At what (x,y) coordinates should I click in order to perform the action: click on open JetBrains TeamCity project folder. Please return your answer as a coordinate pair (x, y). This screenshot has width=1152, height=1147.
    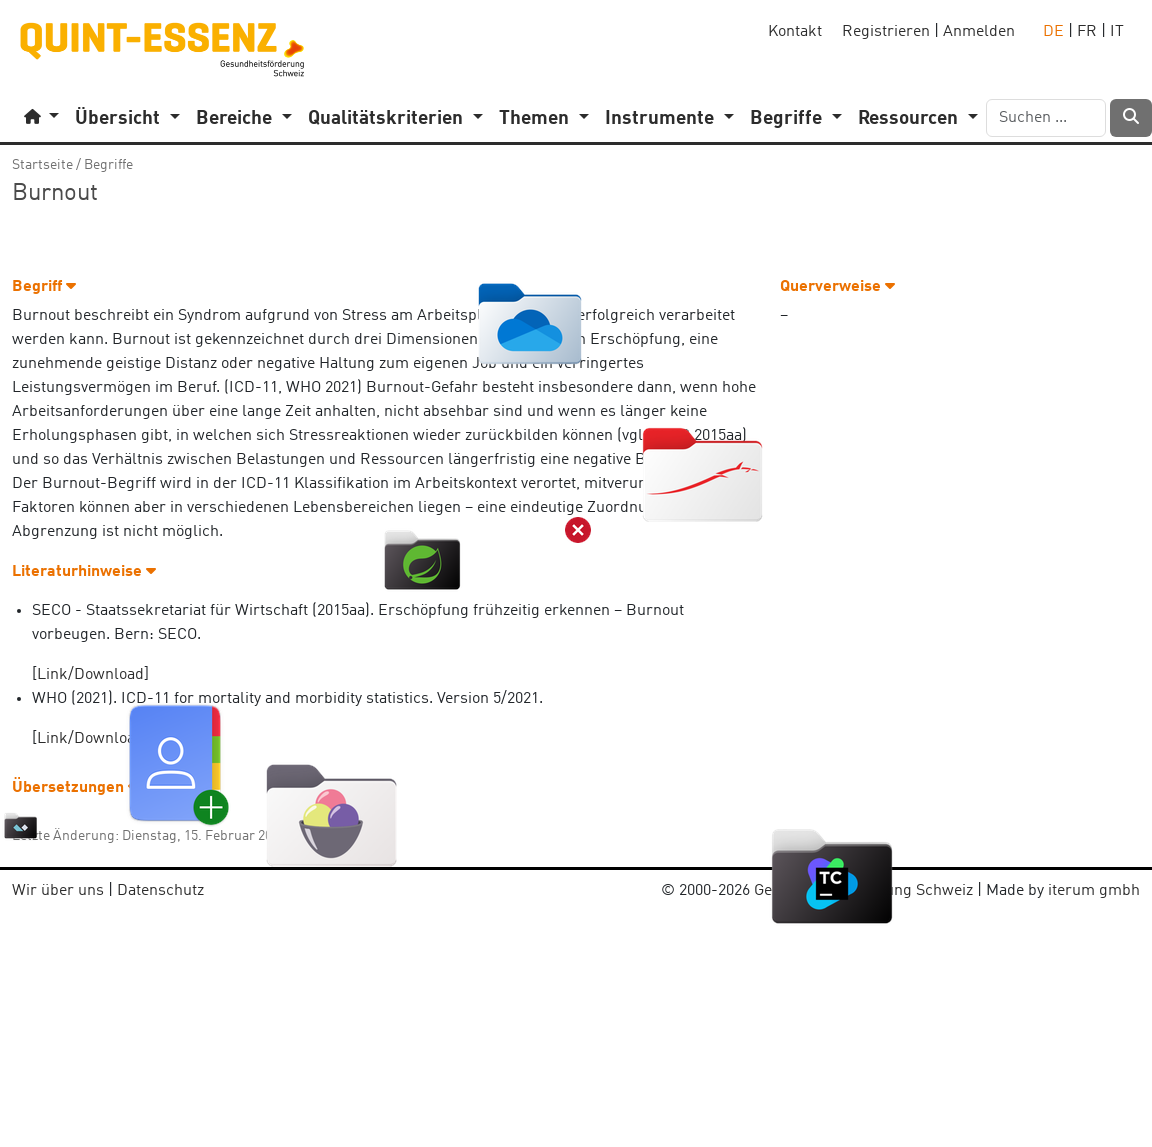
    Looking at the image, I should click on (831, 879).